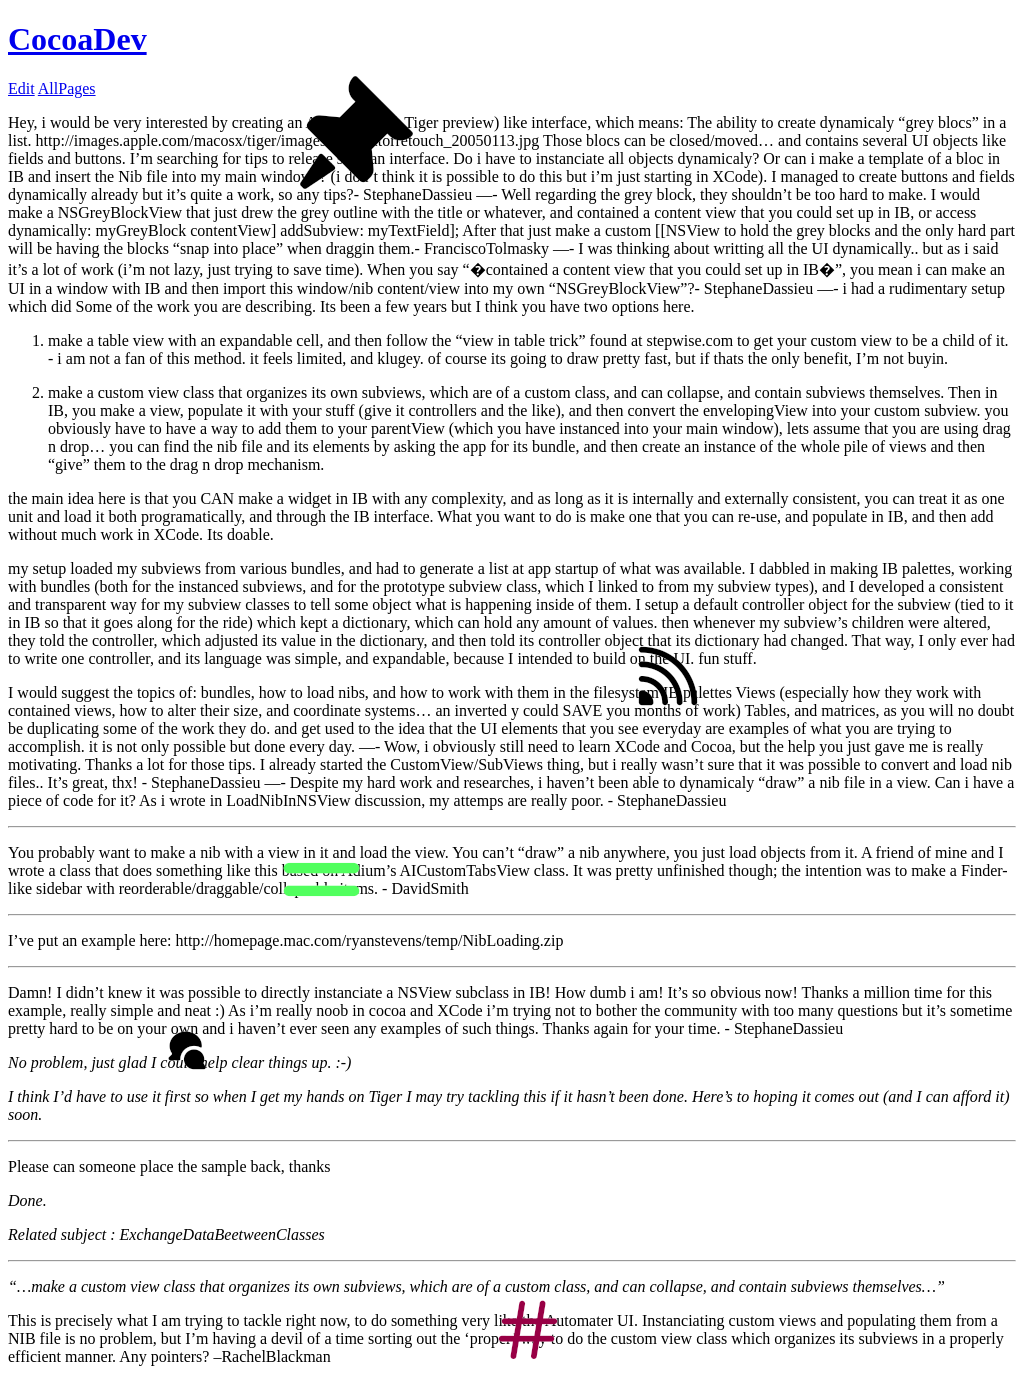 The height and width of the screenshot is (1382, 1024). I want to click on reorder or rearrange items in a list, so click(321, 879).